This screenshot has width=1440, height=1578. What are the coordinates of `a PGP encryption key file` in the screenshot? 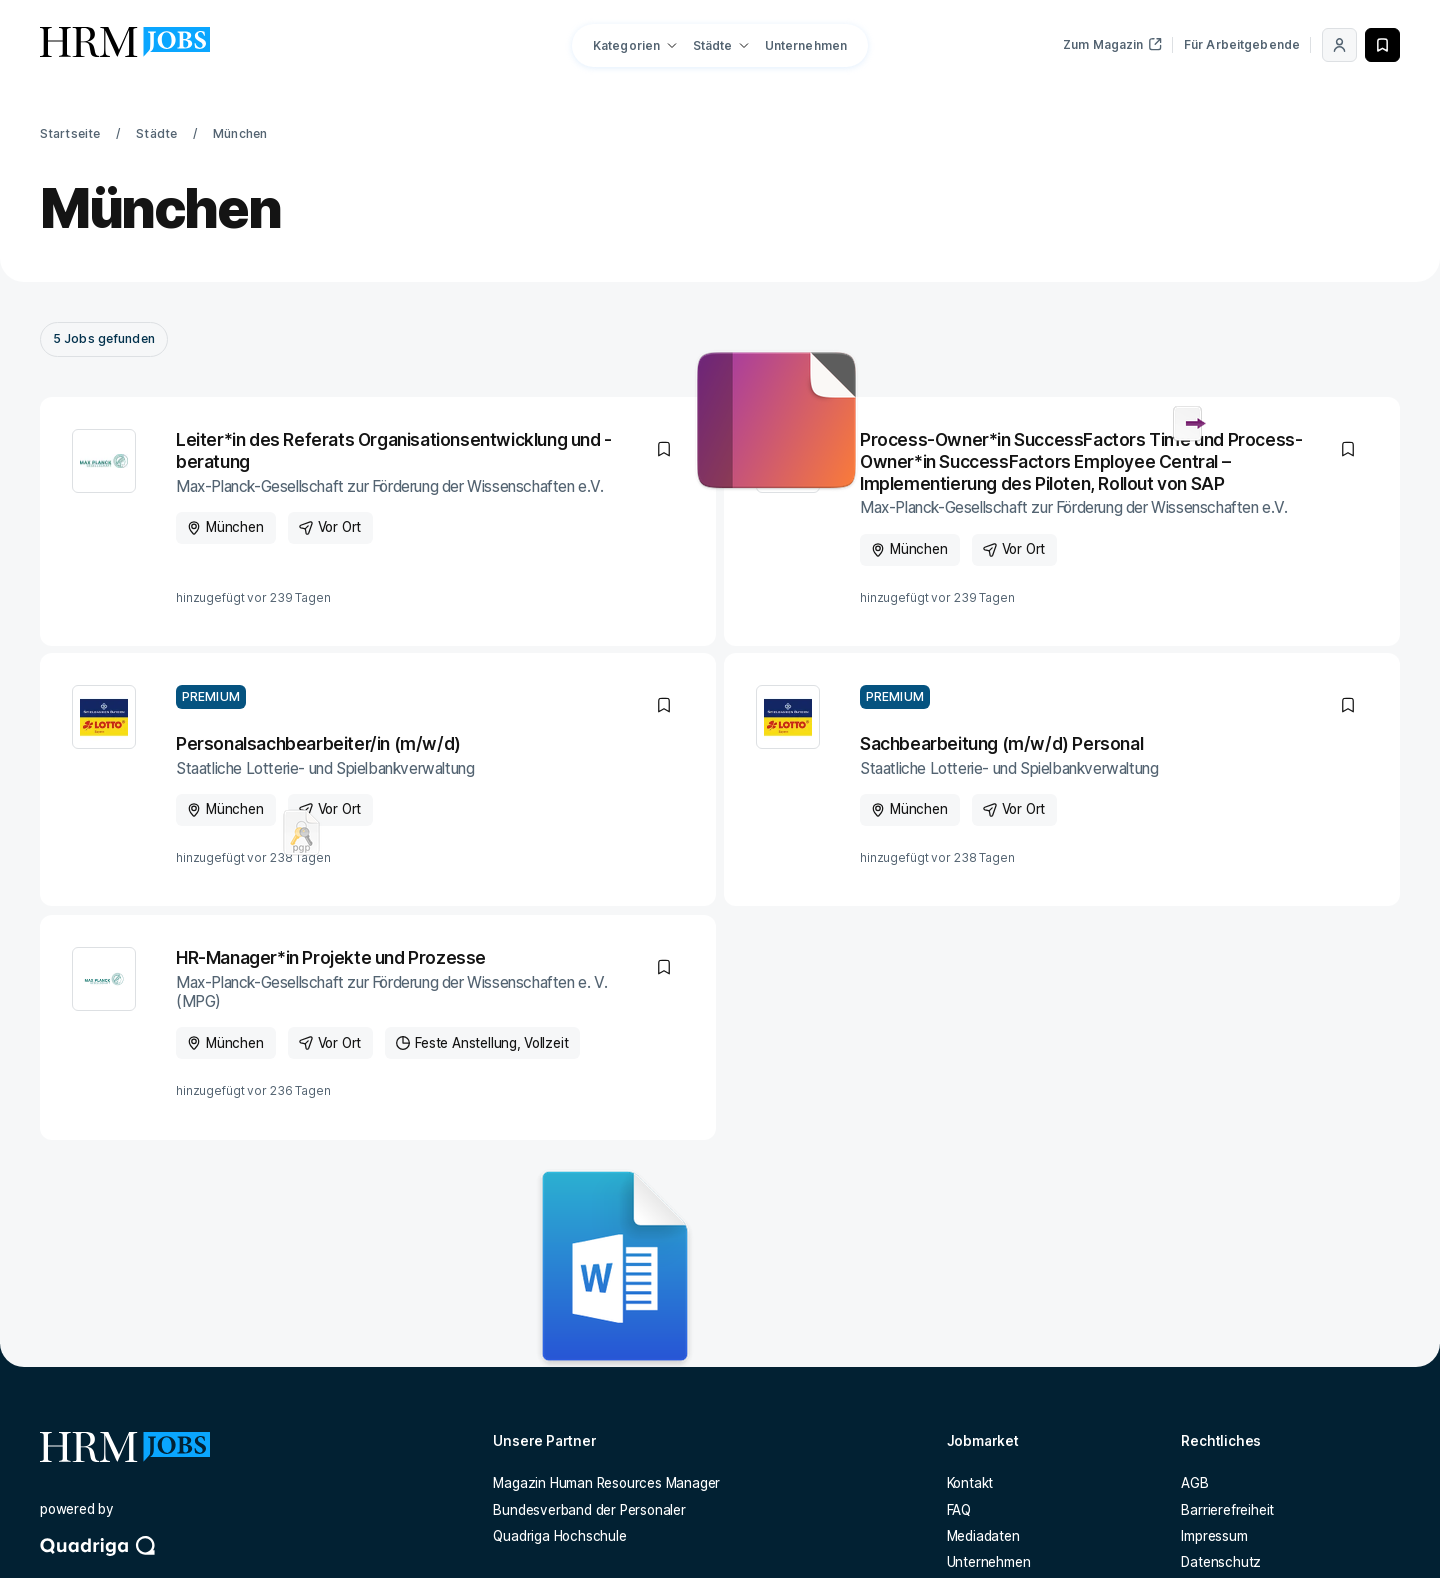 It's located at (301, 832).